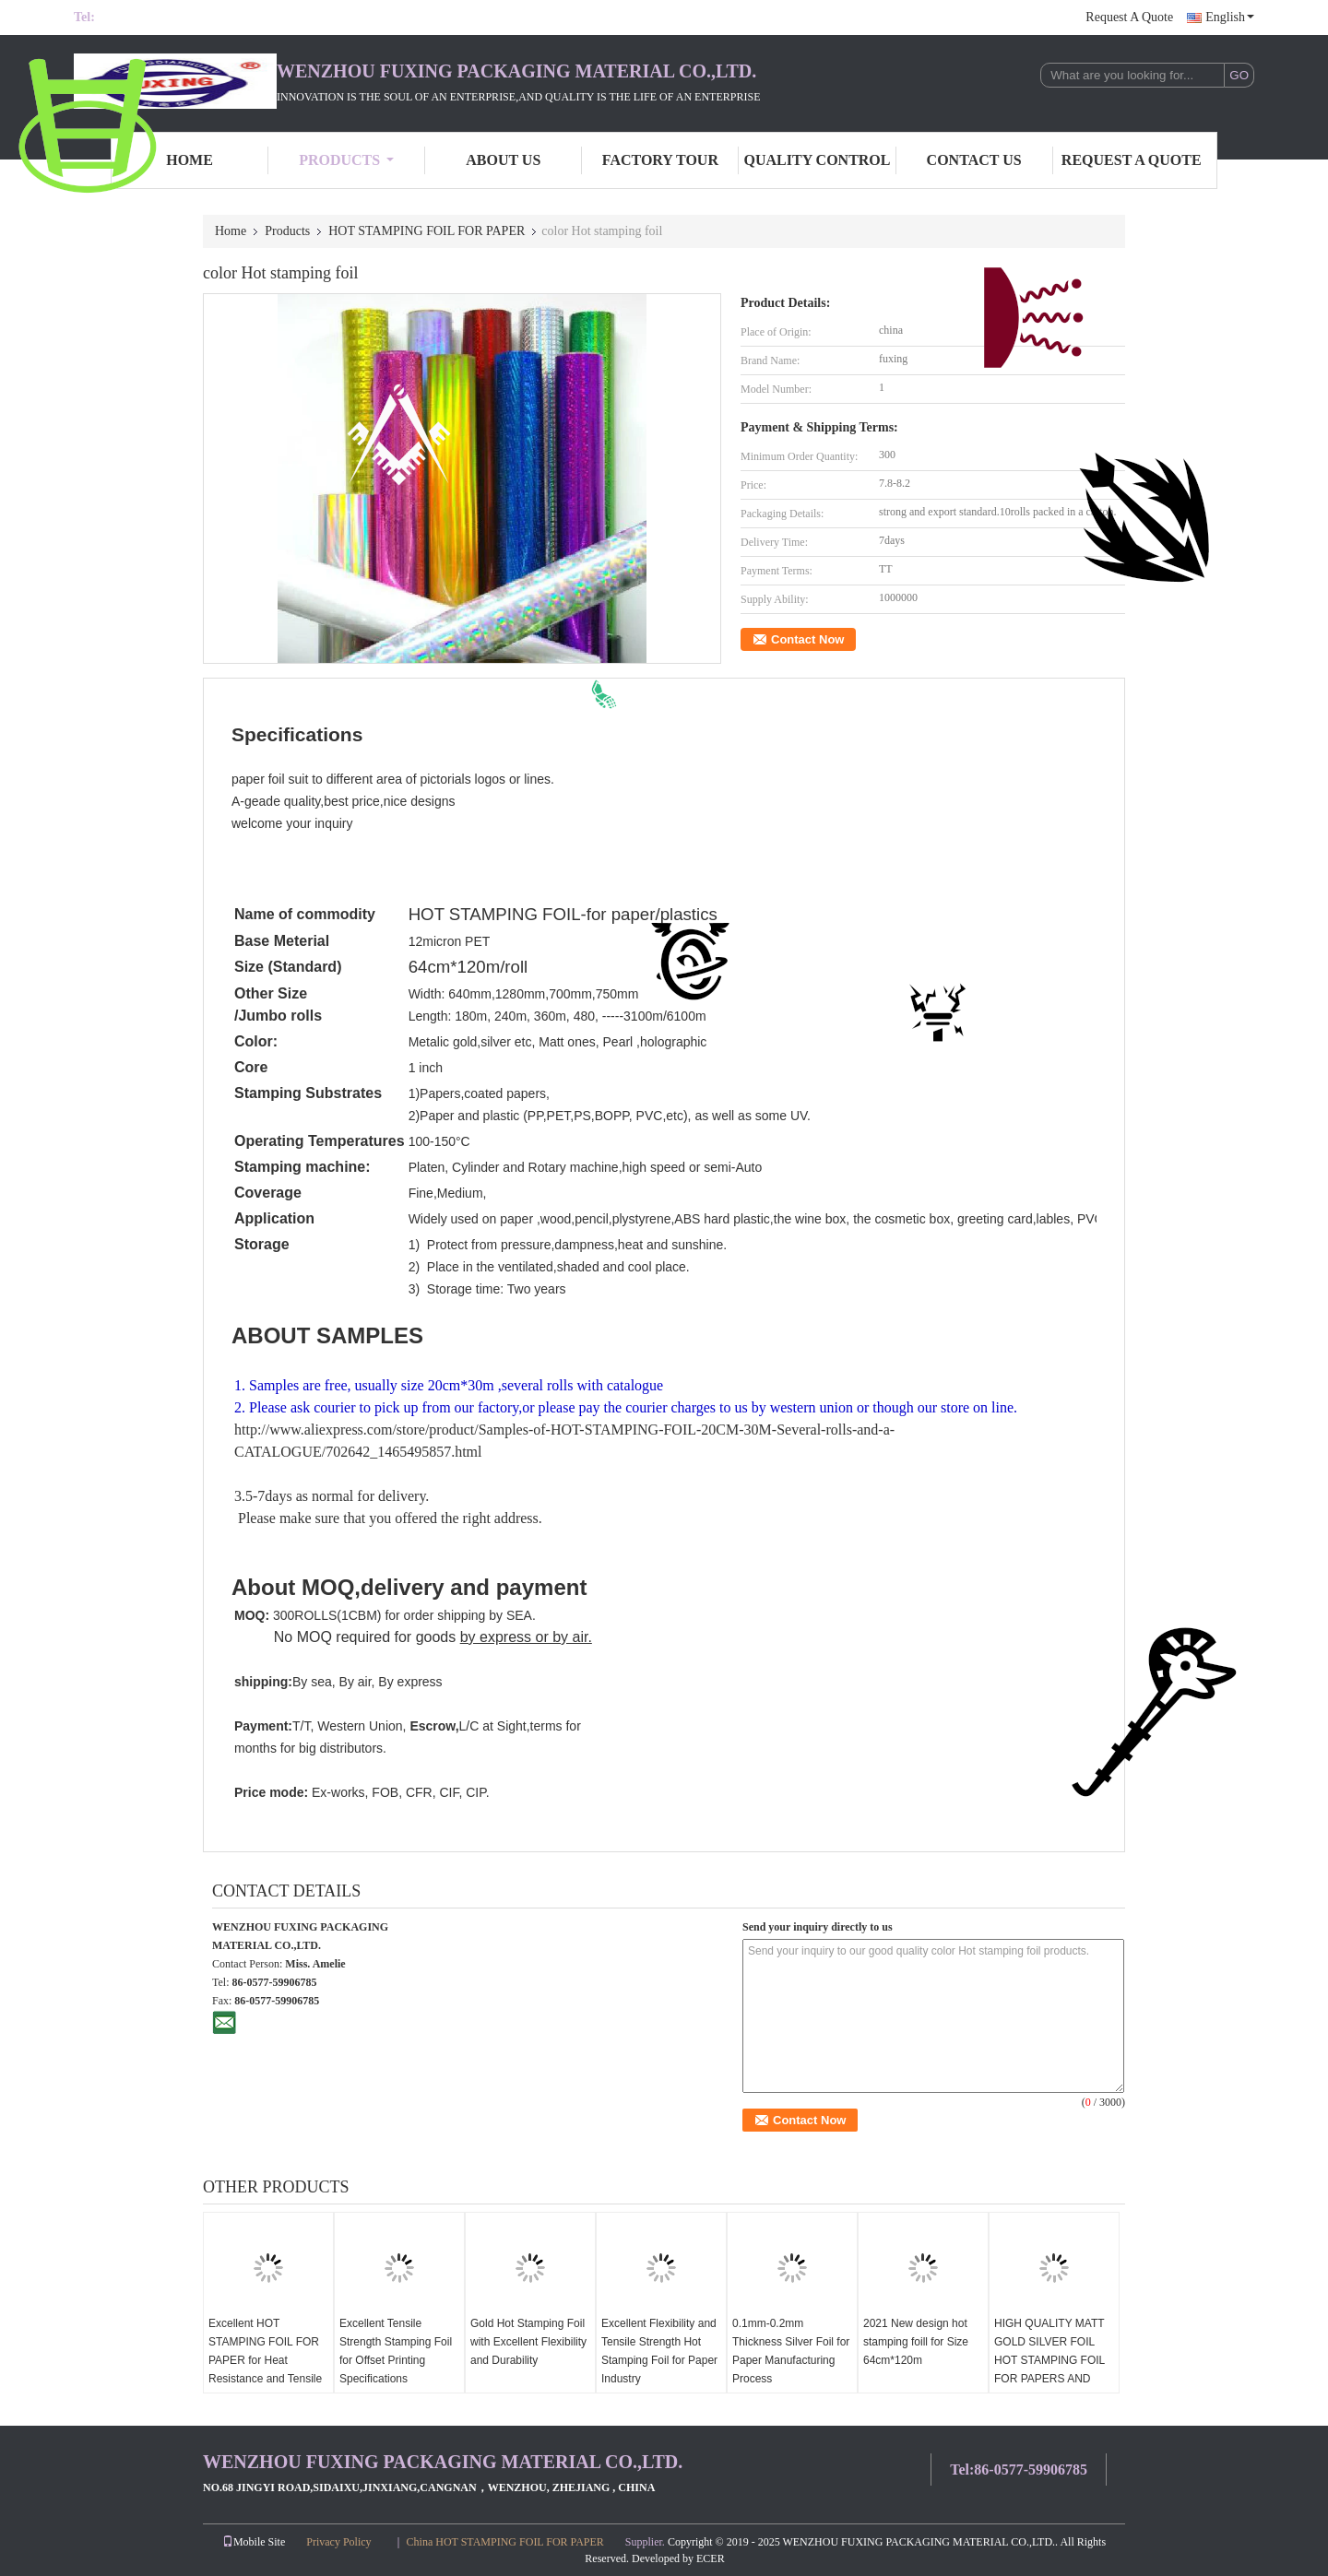 The image size is (1328, 2576). Describe the element at coordinates (938, 1013) in the screenshot. I see `activate electrical or energy-based ability` at that location.